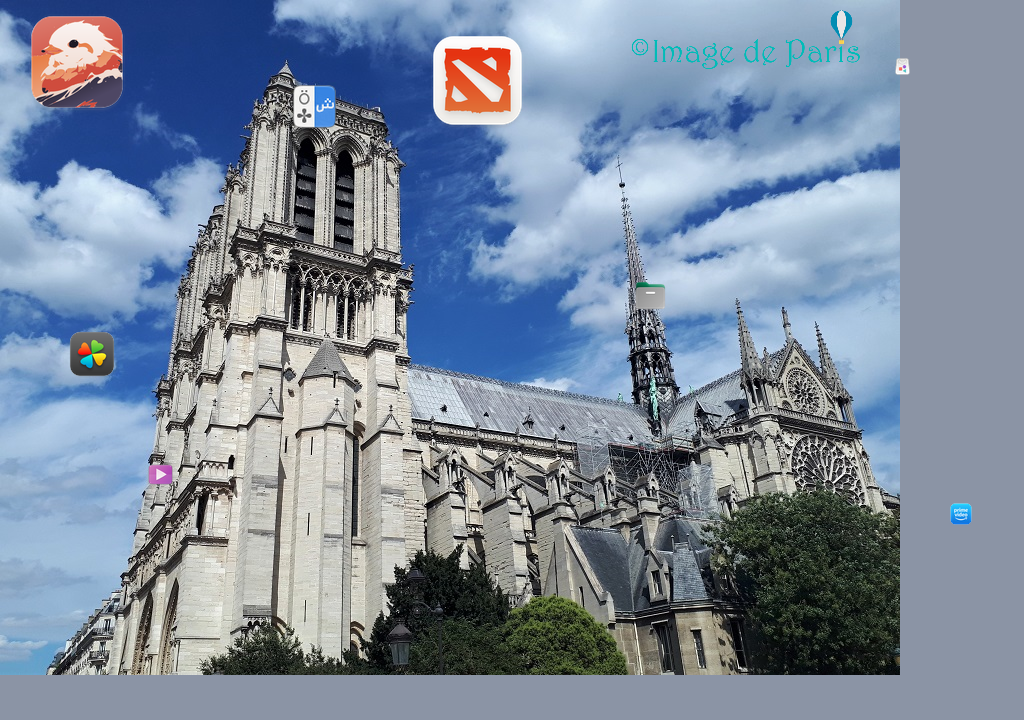  Describe the element at coordinates (77, 62) in the screenshot. I see `open halloy IRC client` at that location.